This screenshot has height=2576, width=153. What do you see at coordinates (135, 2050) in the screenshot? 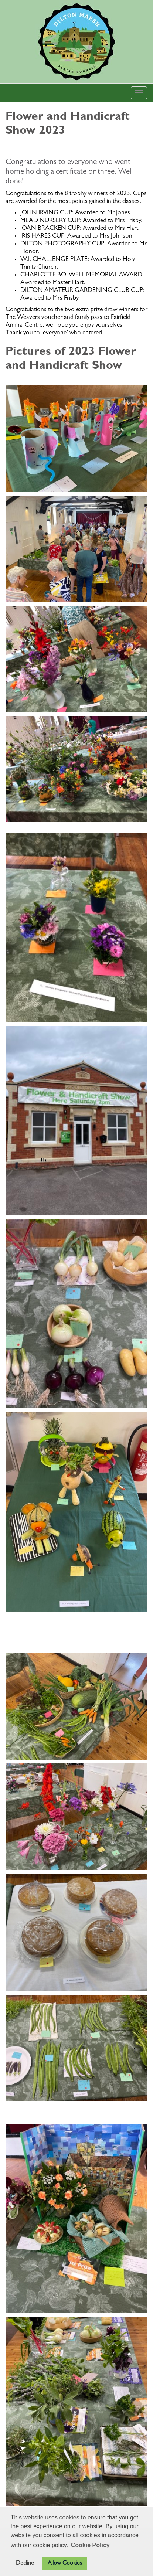
I see `switch text direction to right-to-left` at bounding box center [135, 2050].